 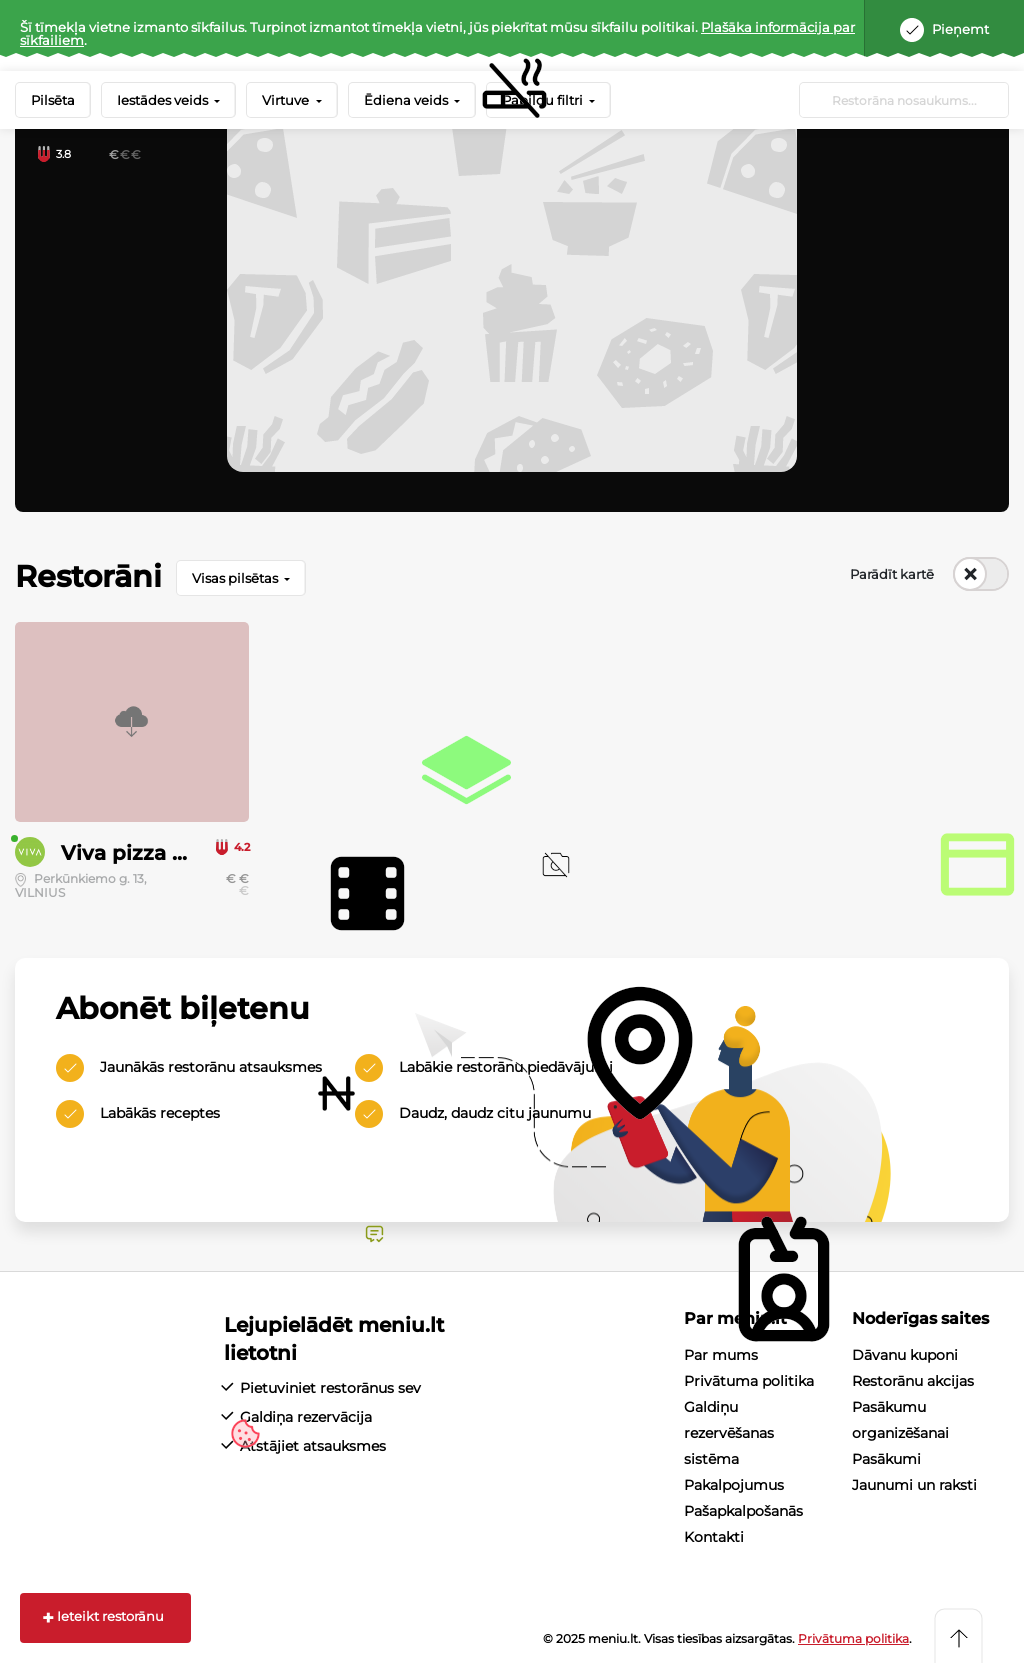 I want to click on view layers or stacked content, so click(x=466, y=771).